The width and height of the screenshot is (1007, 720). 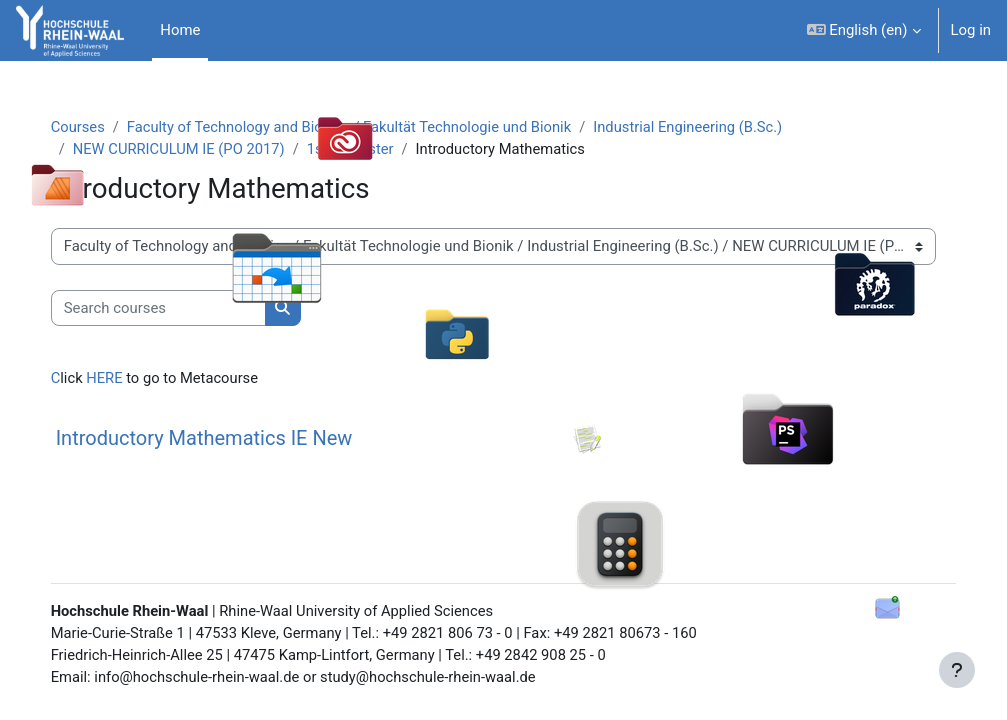 What do you see at coordinates (57, 186) in the screenshot?
I see `open affinity publisher project folder` at bounding box center [57, 186].